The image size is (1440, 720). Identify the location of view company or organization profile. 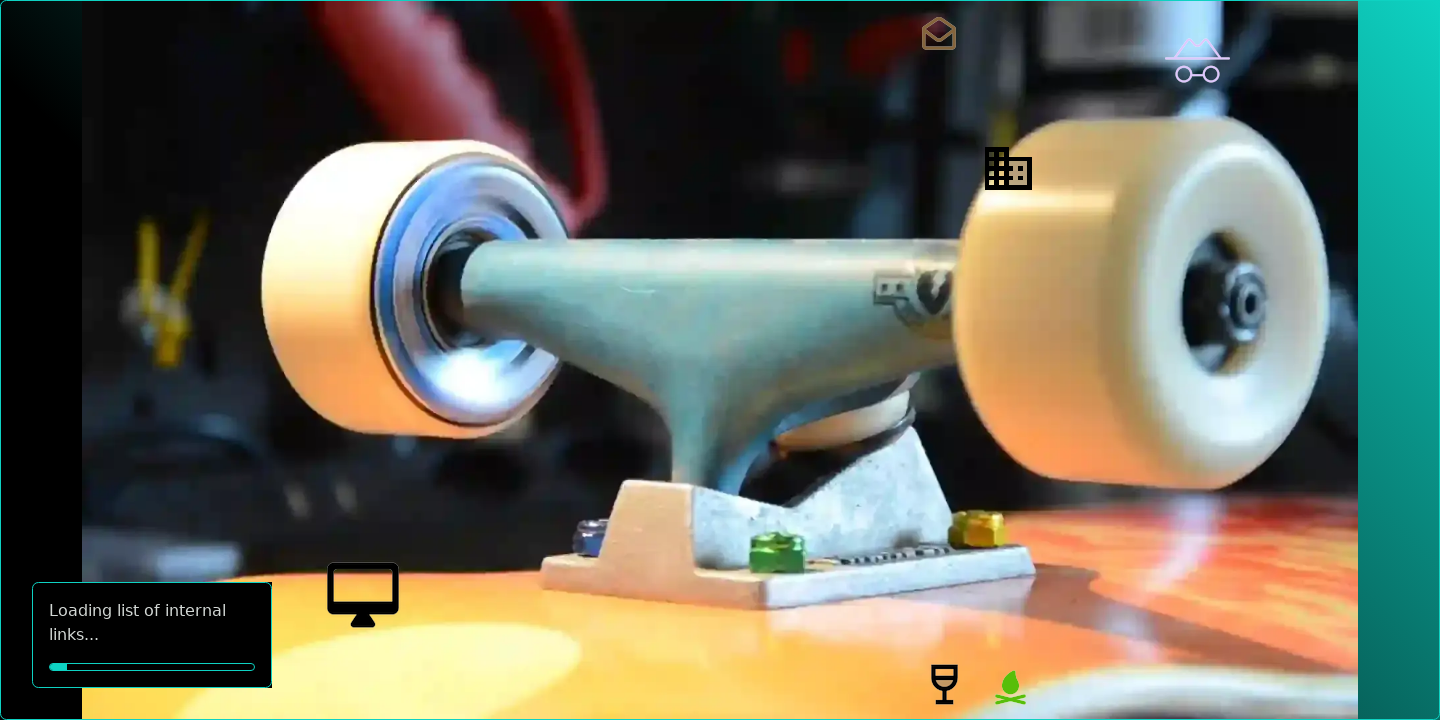
(1008, 168).